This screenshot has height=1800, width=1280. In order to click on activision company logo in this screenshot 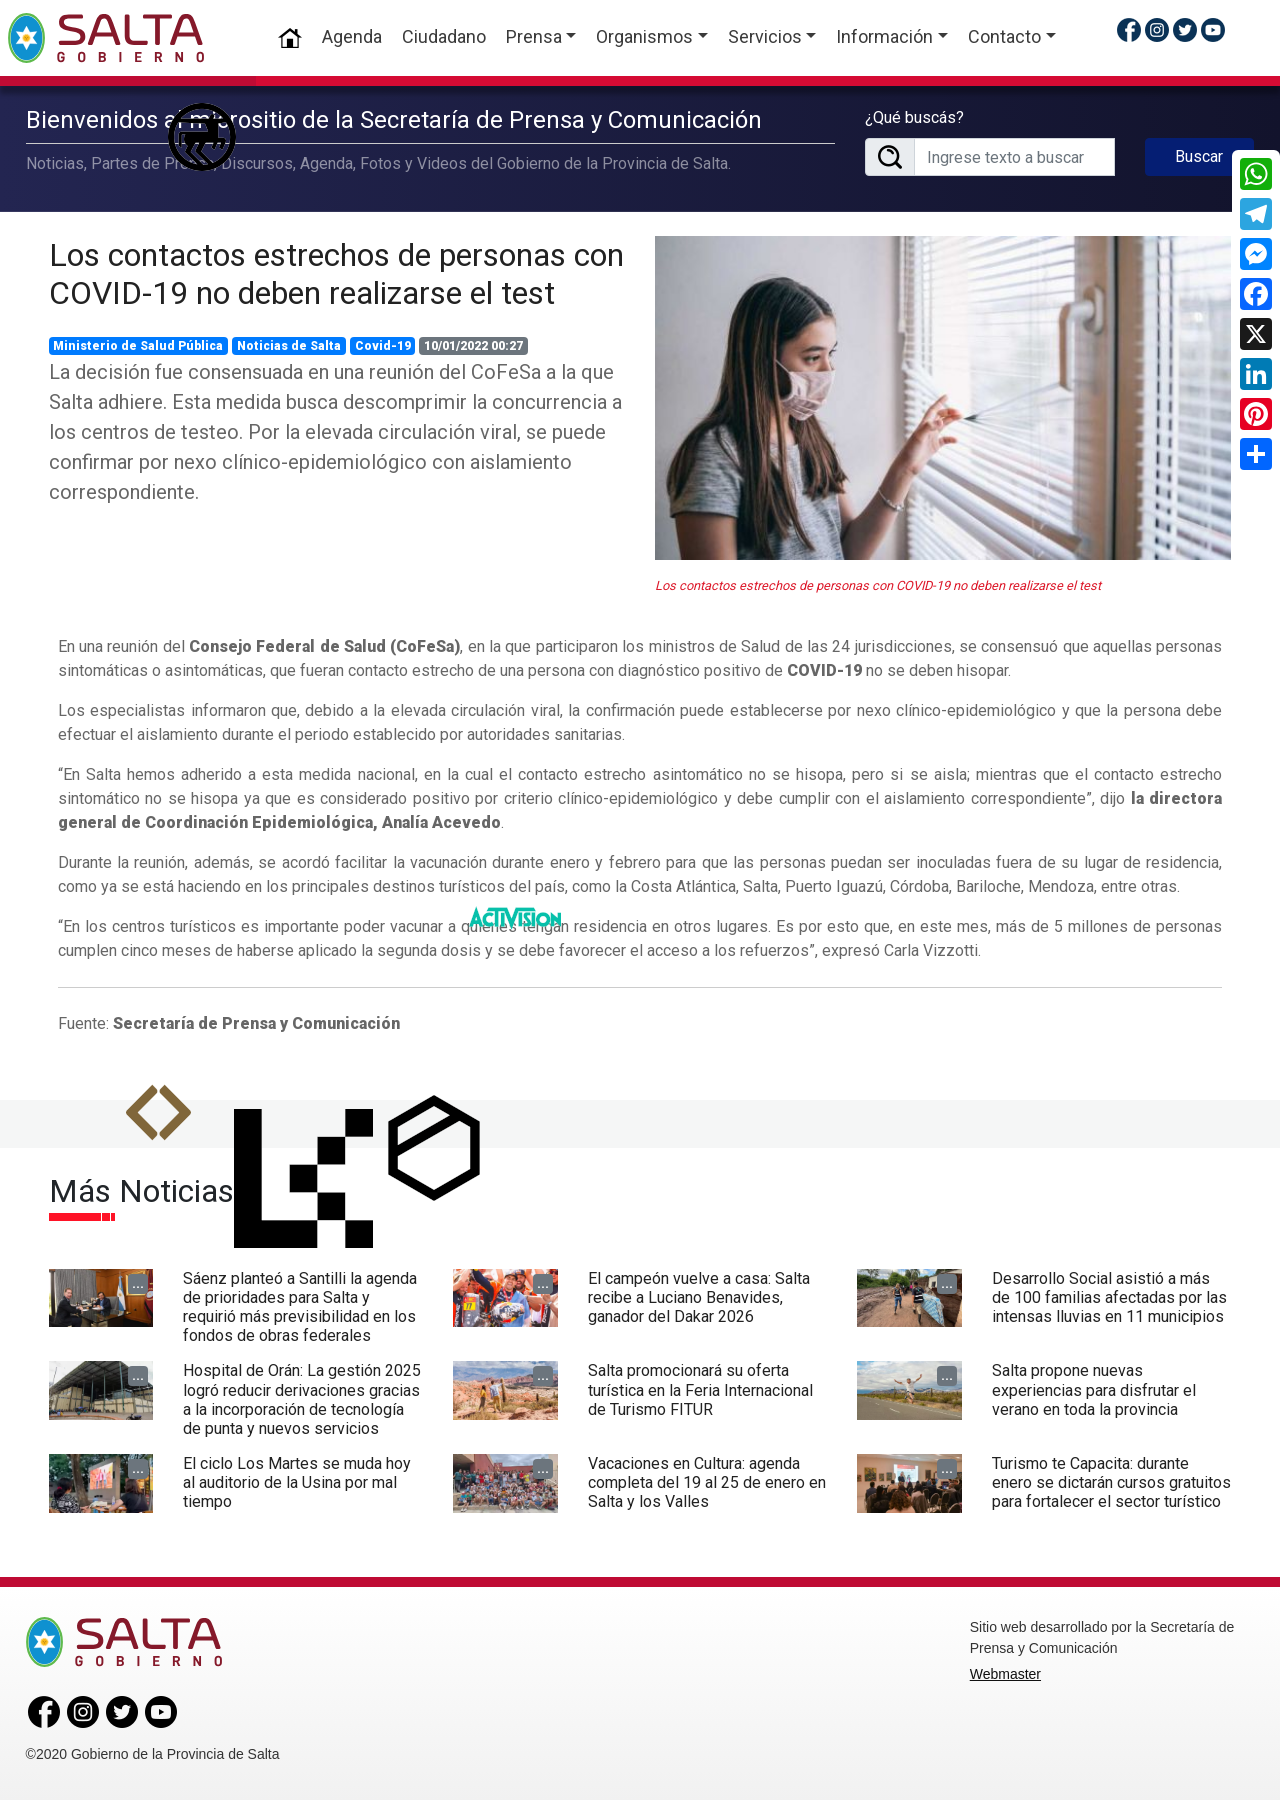, I will do `click(515, 918)`.